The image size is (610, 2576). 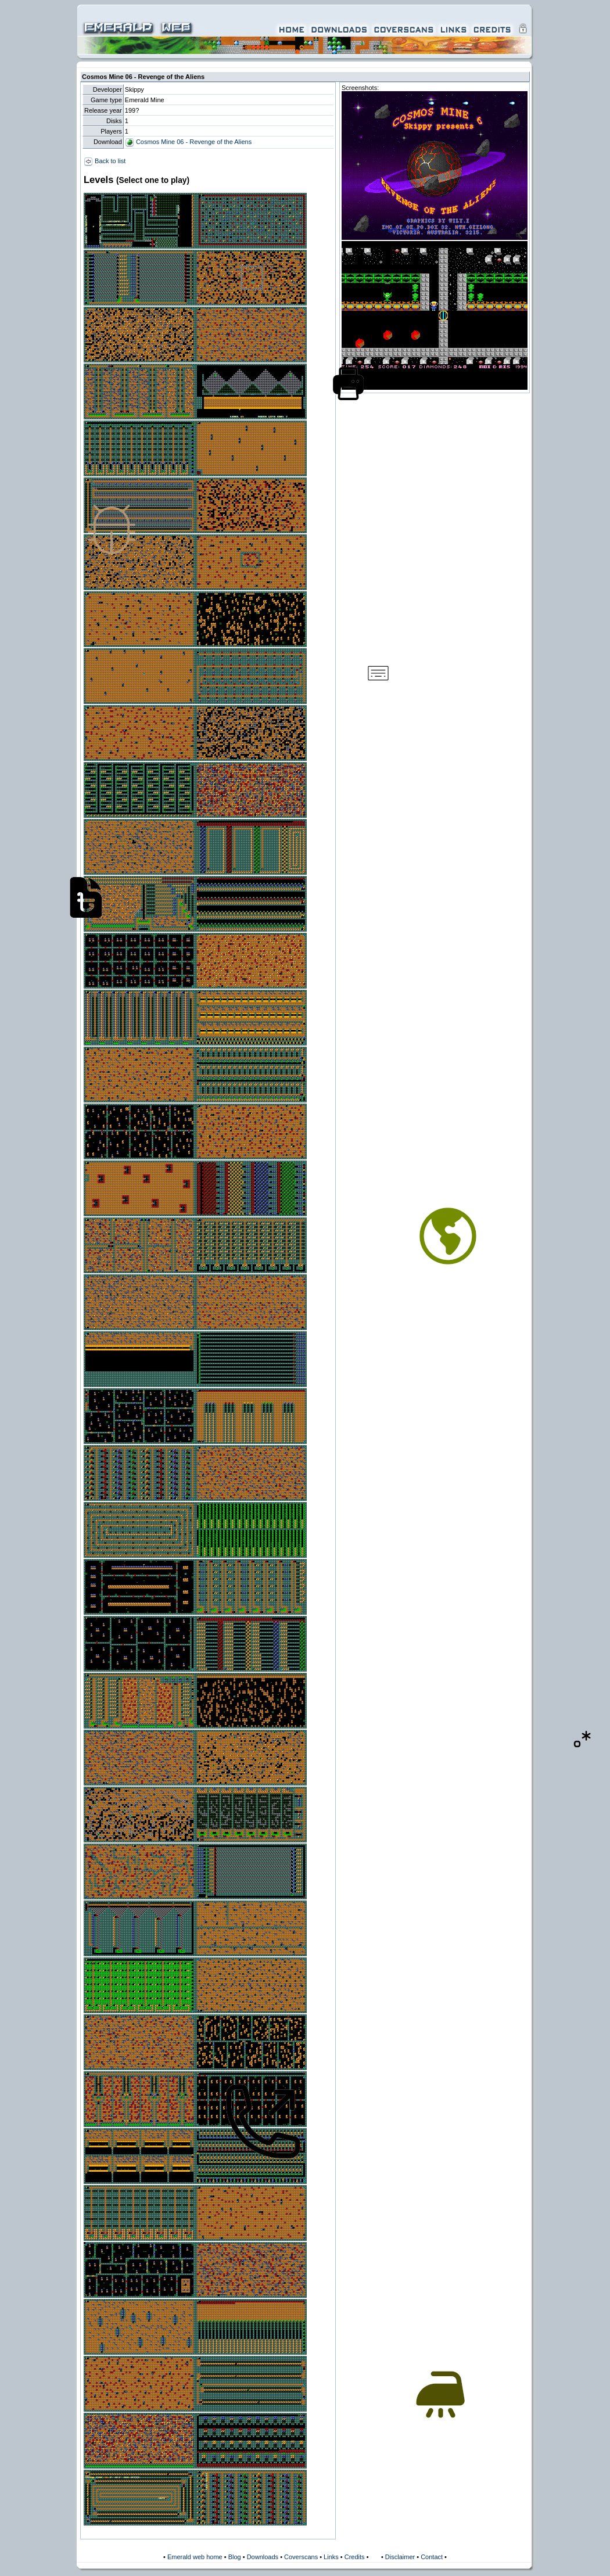 I want to click on make an outgoing call, so click(x=263, y=2121).